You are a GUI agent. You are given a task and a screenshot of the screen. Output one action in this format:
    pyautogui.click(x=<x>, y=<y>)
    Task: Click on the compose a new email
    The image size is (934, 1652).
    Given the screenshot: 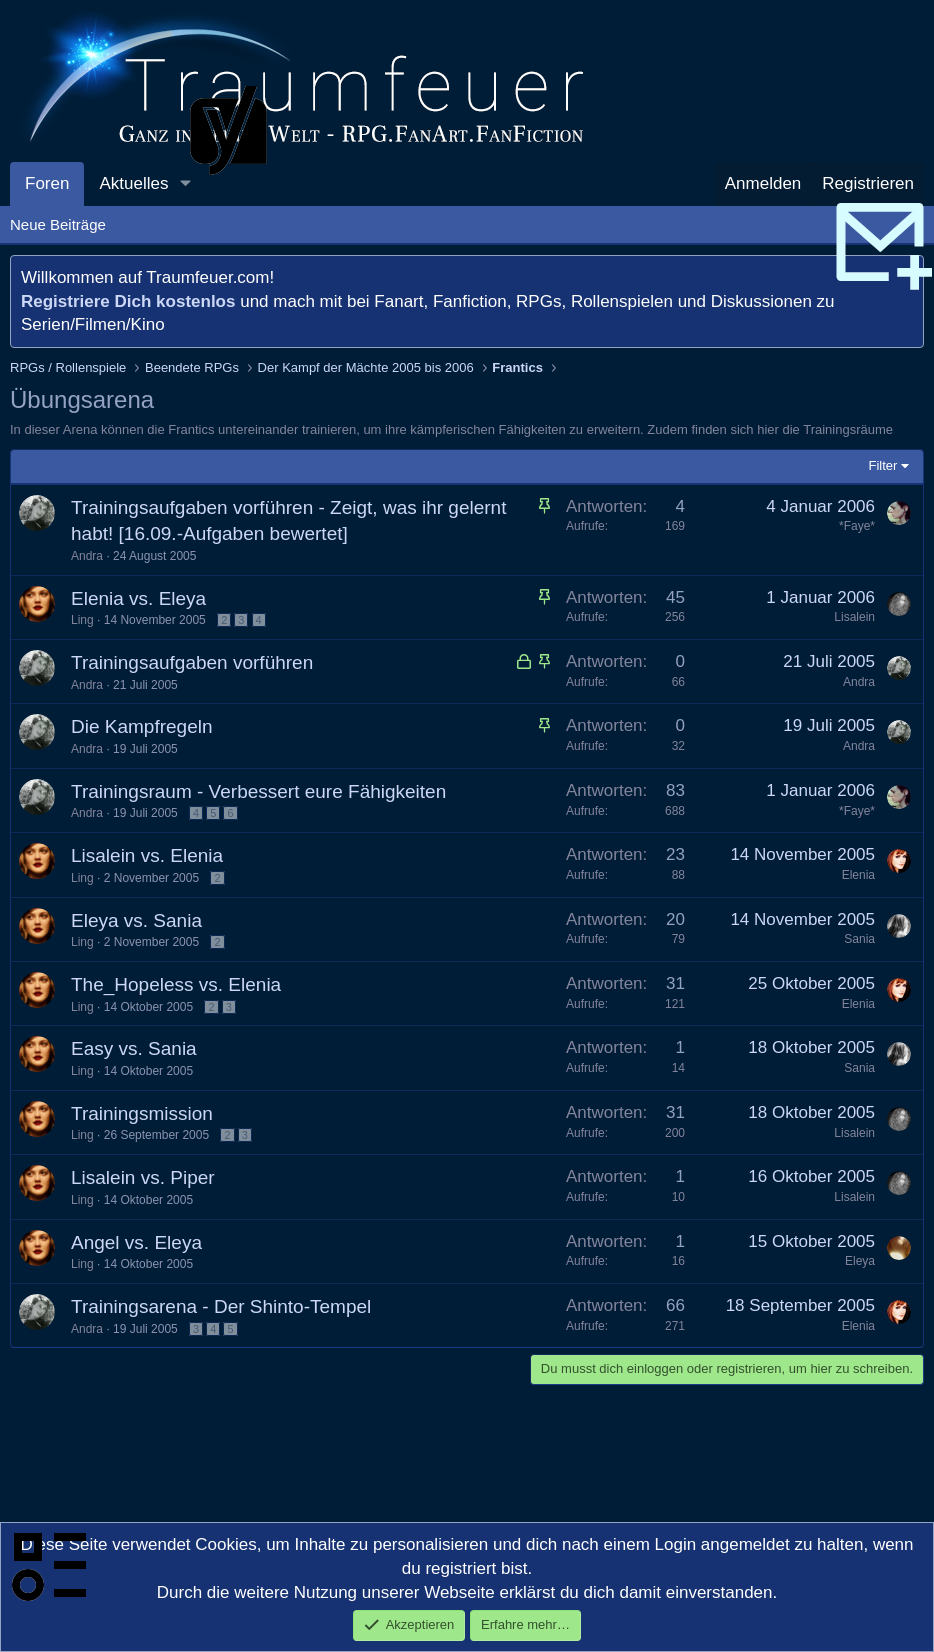 What is the action you would take?
    pyautogui.click(x=880, y=242)
    